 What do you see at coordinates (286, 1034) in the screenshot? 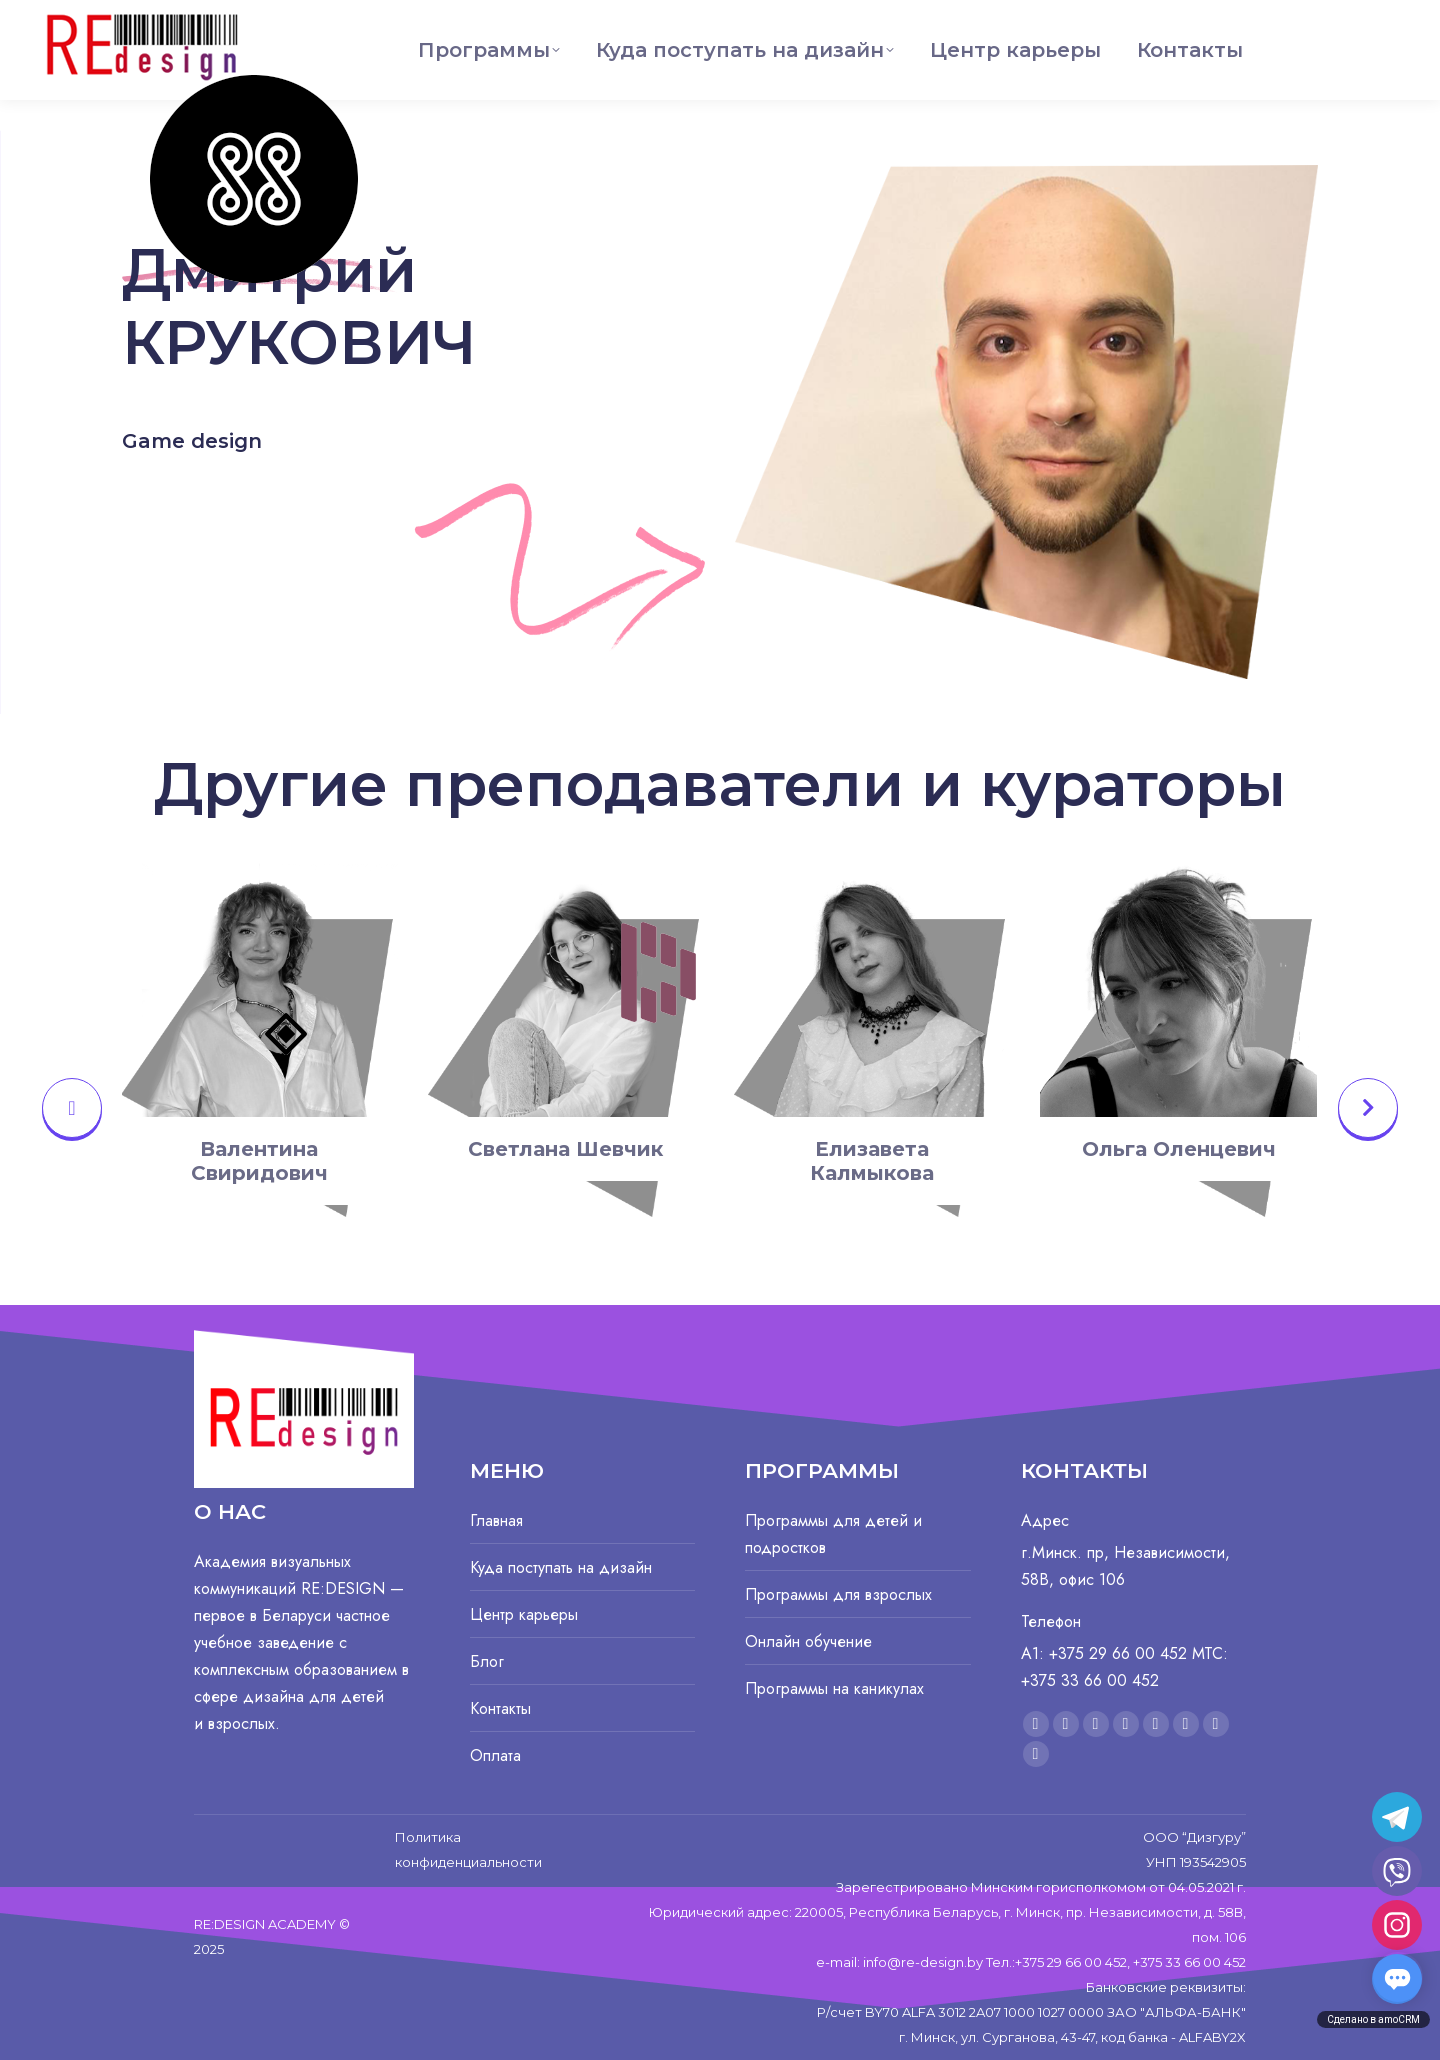
I see `google nearby sharing feature` at bounding box center [286, 1034].